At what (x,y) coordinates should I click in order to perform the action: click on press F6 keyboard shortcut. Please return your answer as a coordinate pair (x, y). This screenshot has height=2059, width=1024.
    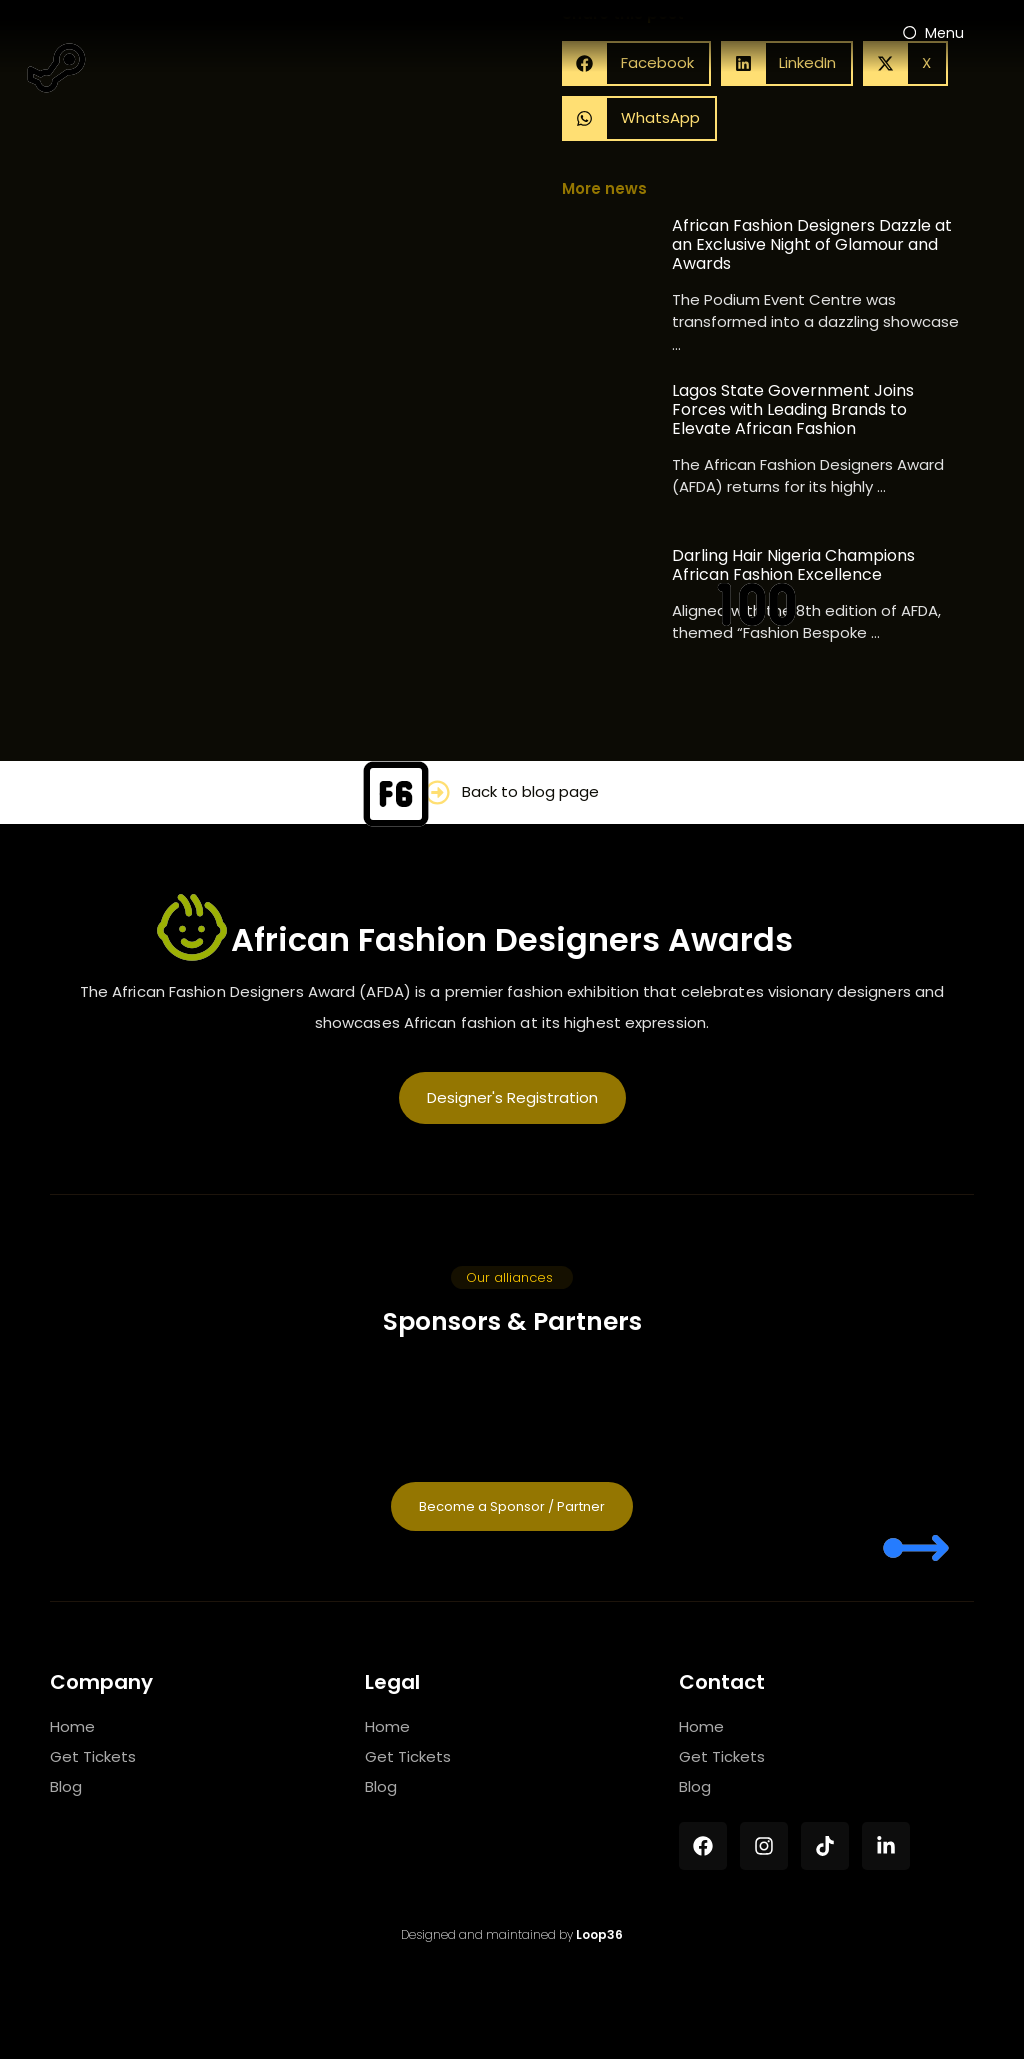
    Looking at the image, I should click on (396, 794).